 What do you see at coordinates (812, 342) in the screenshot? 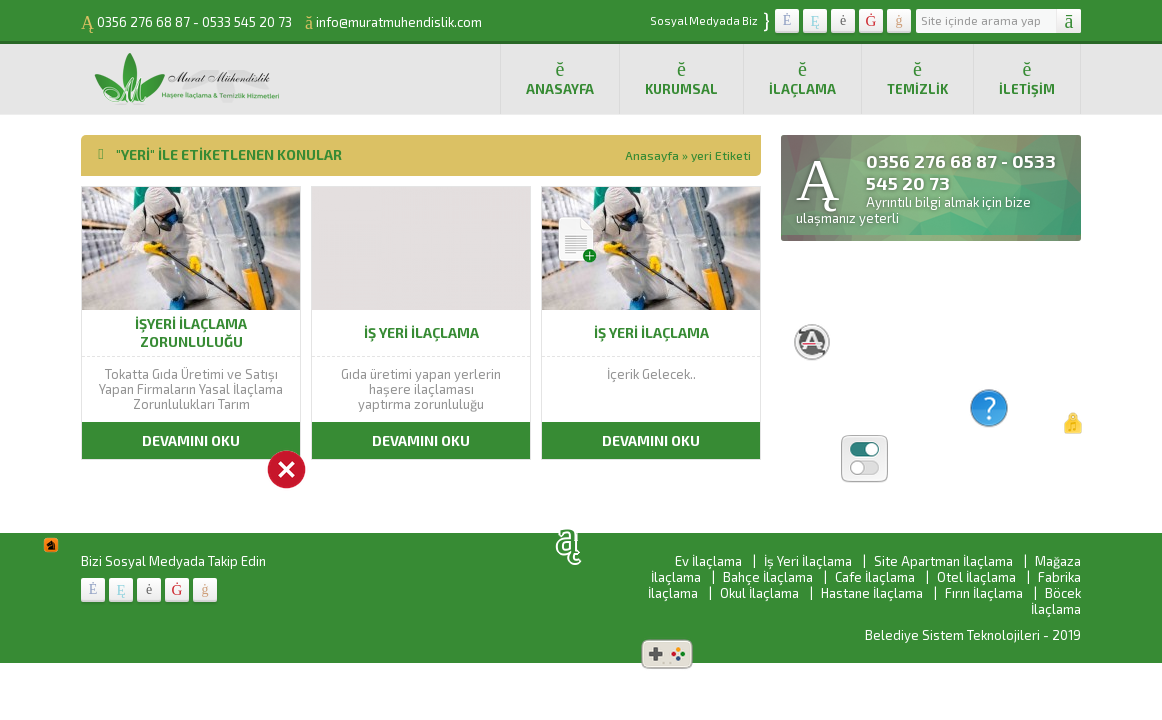
I see `open the software updater application` at bounding box center [812, 342].